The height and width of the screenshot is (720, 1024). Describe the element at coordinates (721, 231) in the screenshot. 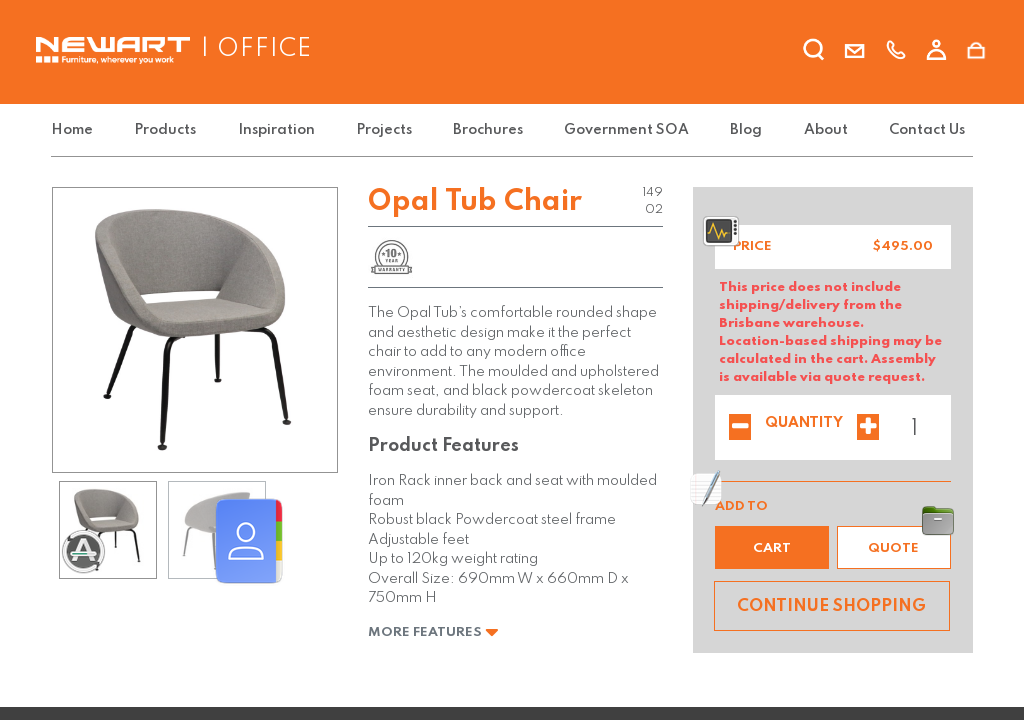

I see `open system monitor application` at that location.